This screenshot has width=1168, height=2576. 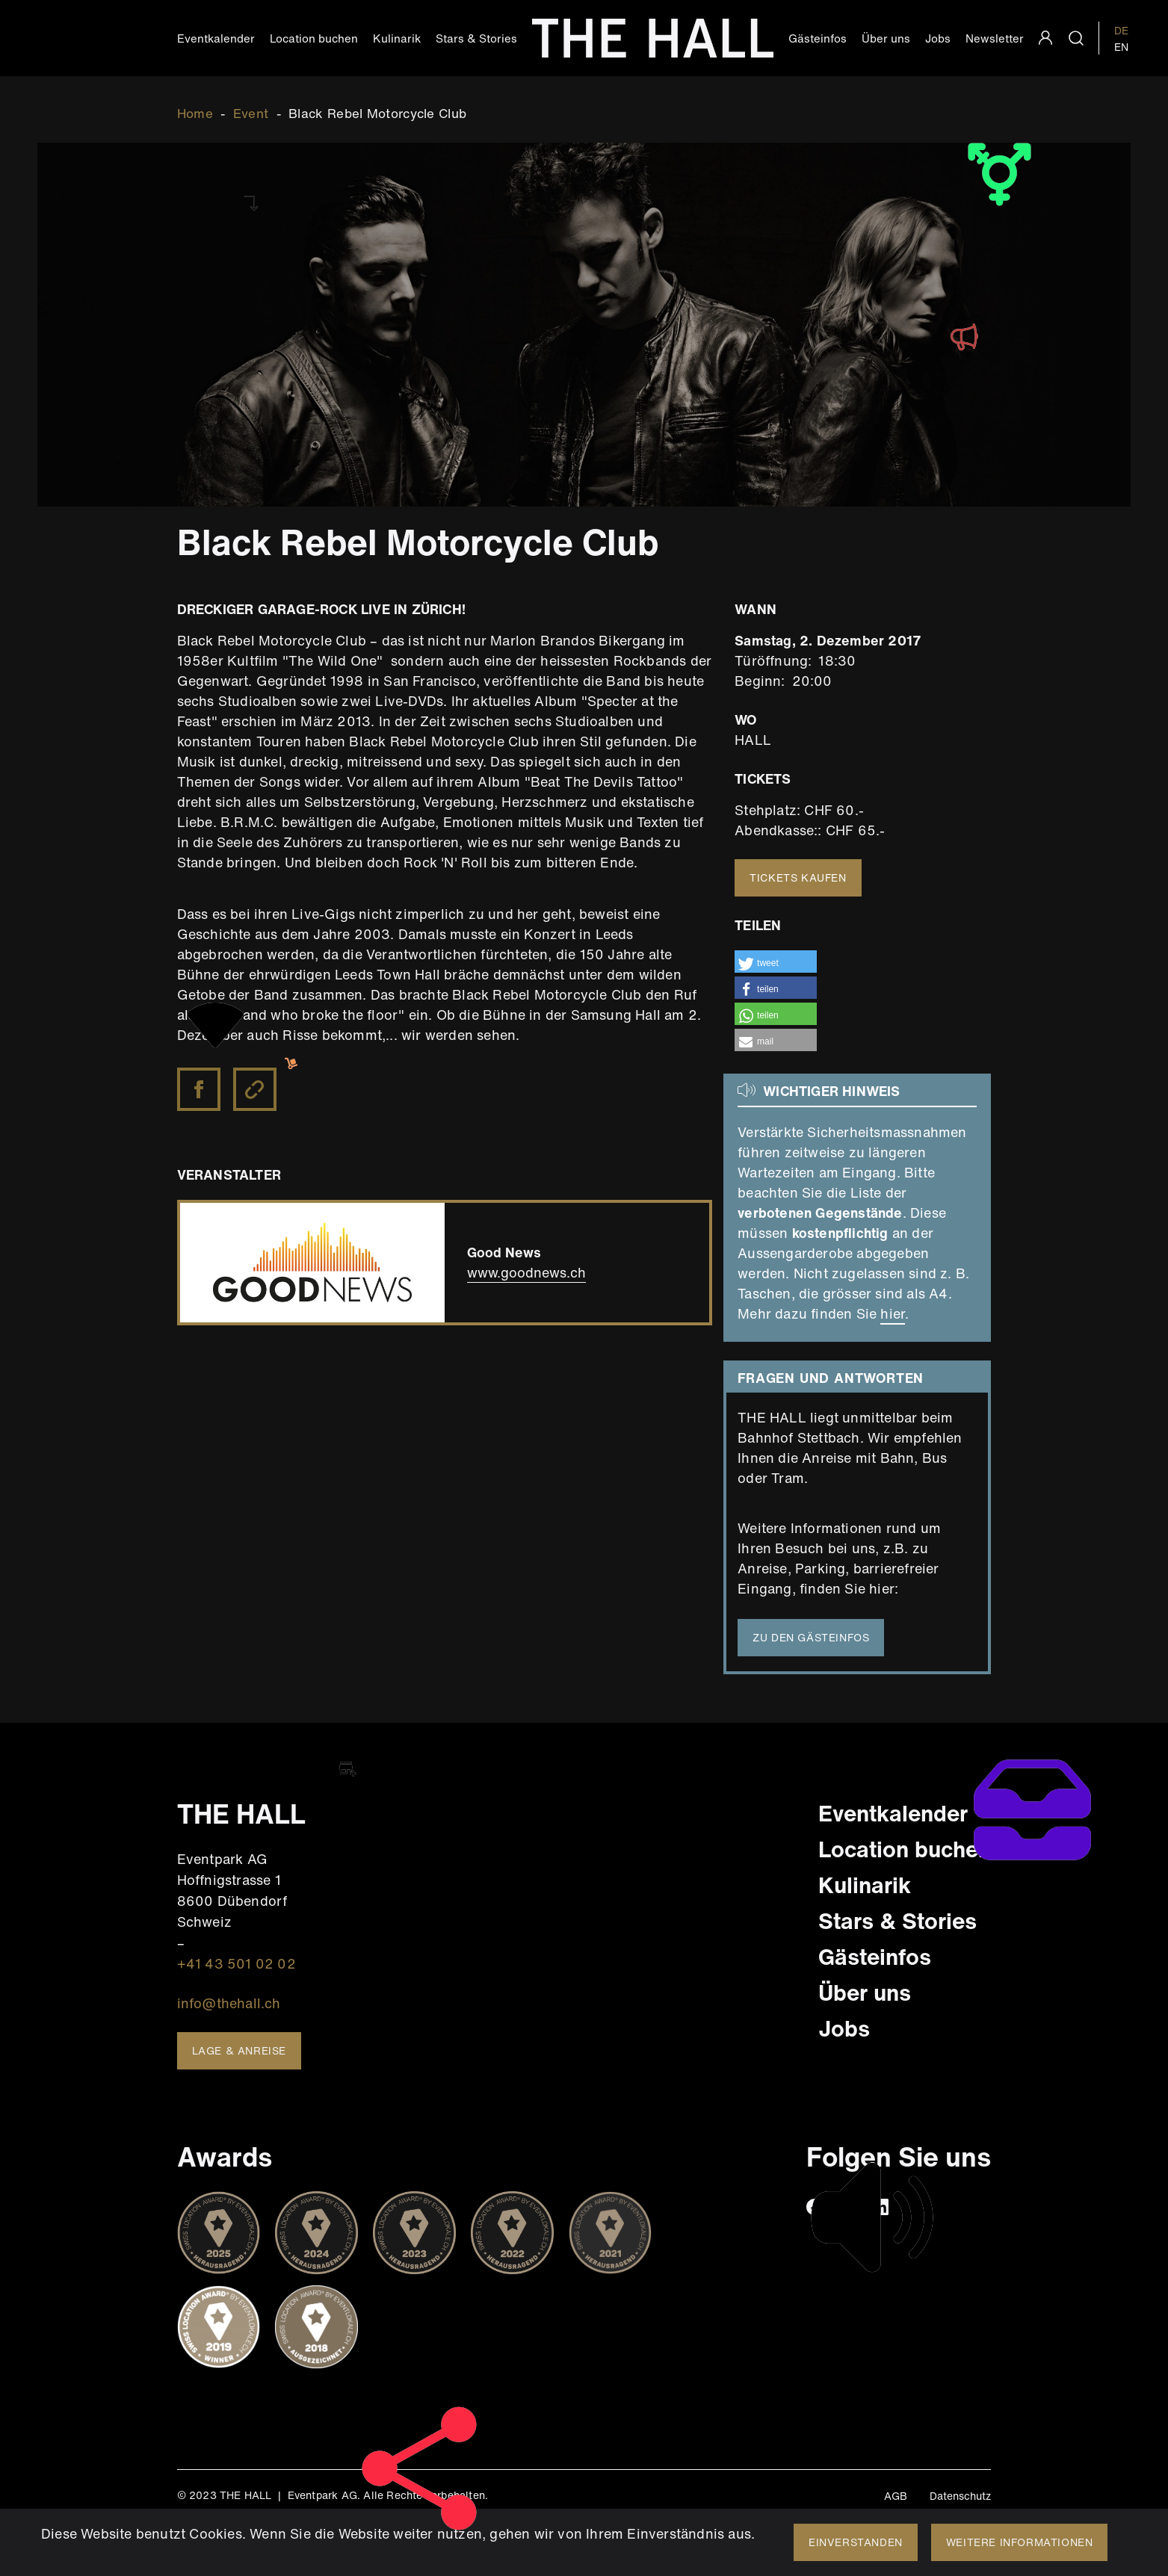 I want to click on share this content, so click(x=419, y=2468).